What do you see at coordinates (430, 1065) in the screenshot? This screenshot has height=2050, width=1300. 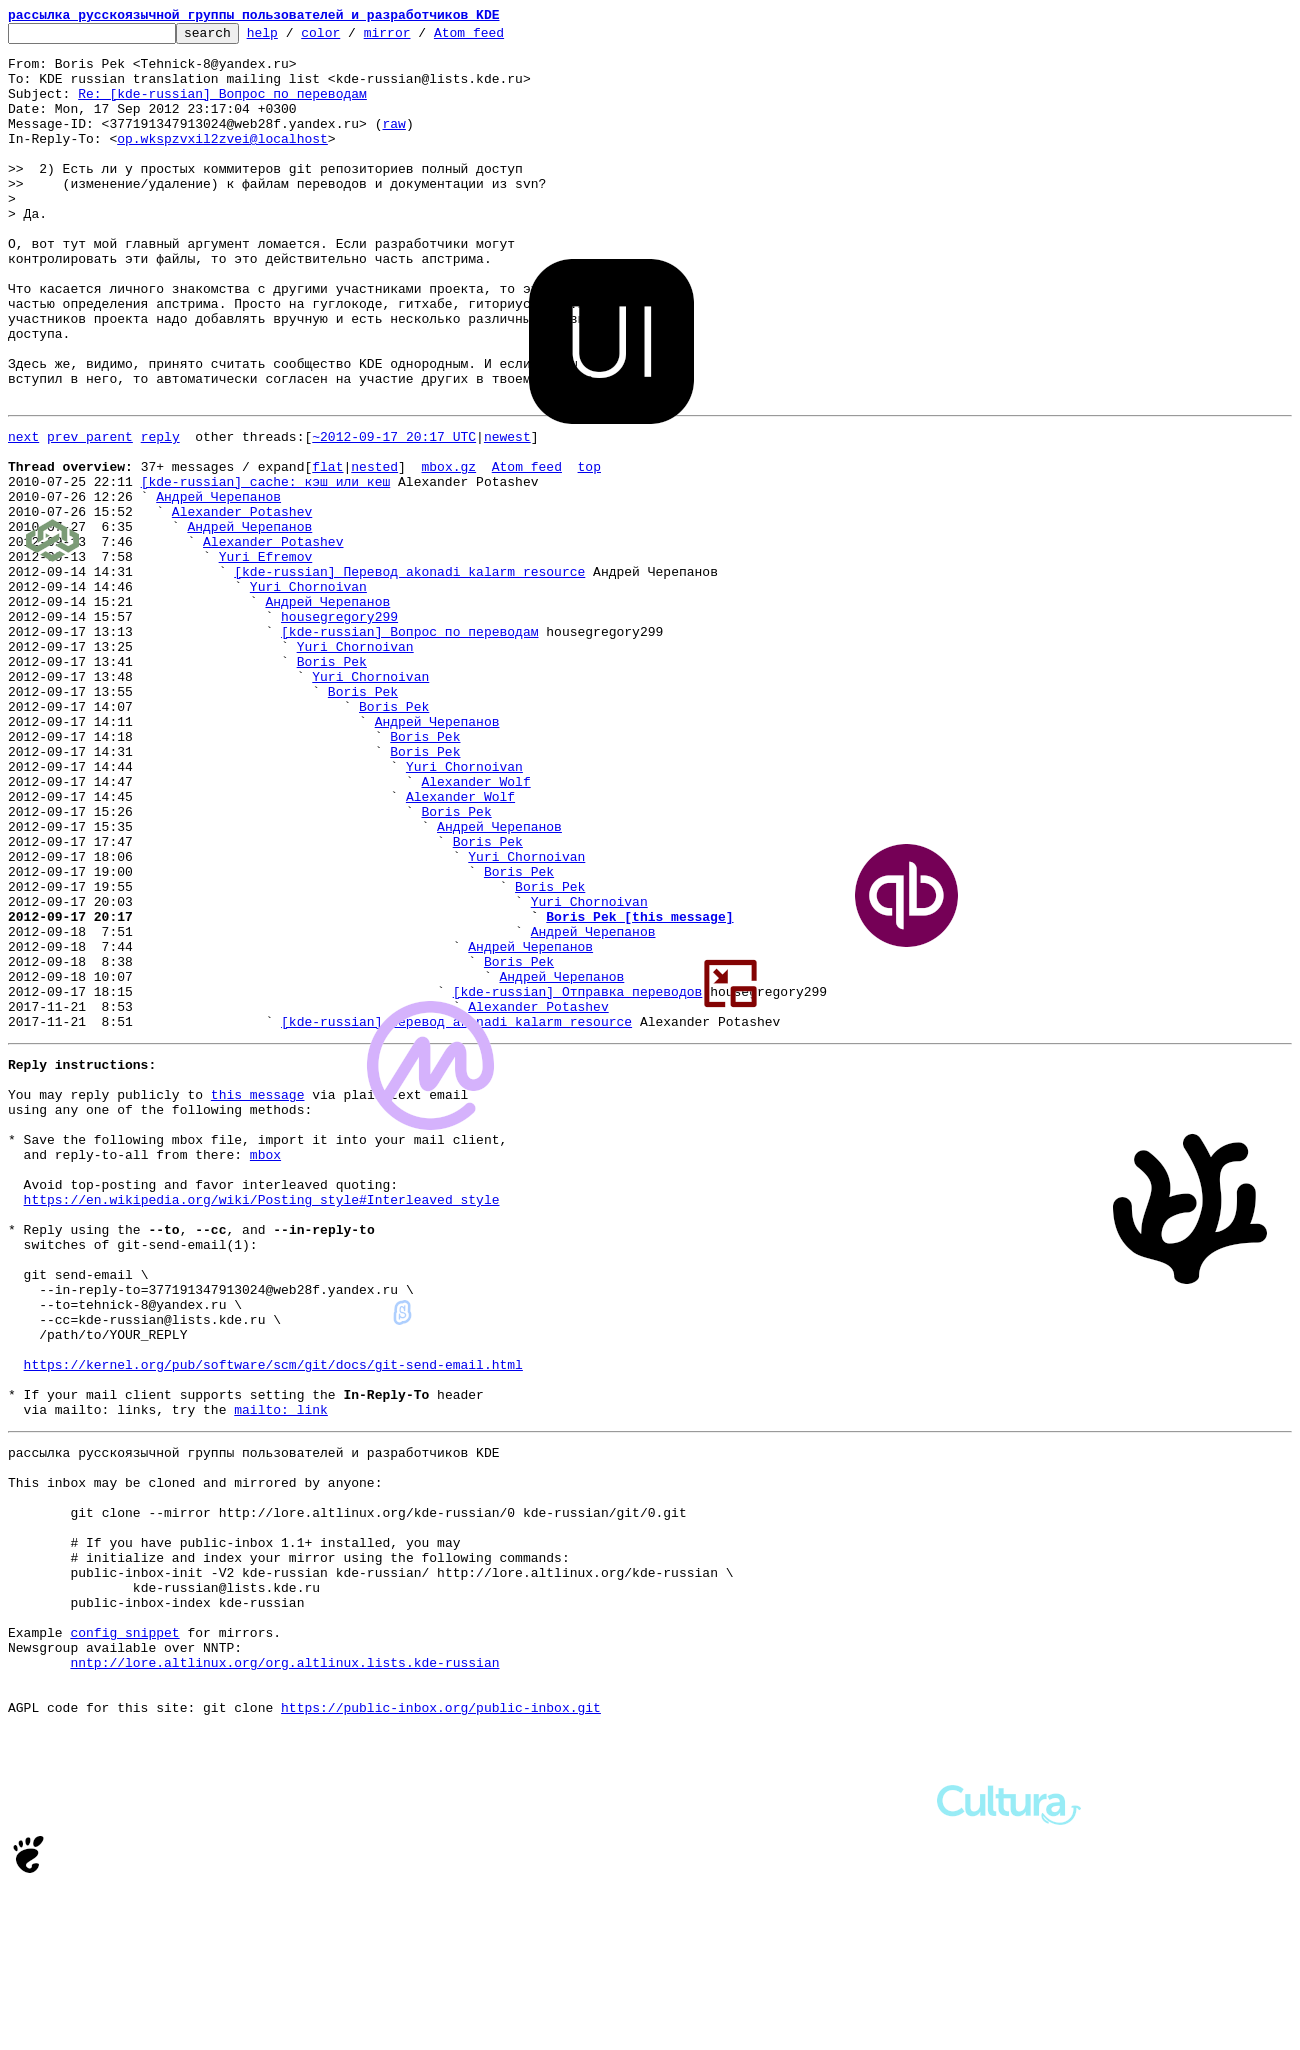 I see `open CoinMarketCap app` at bounding box center [430, 1065].